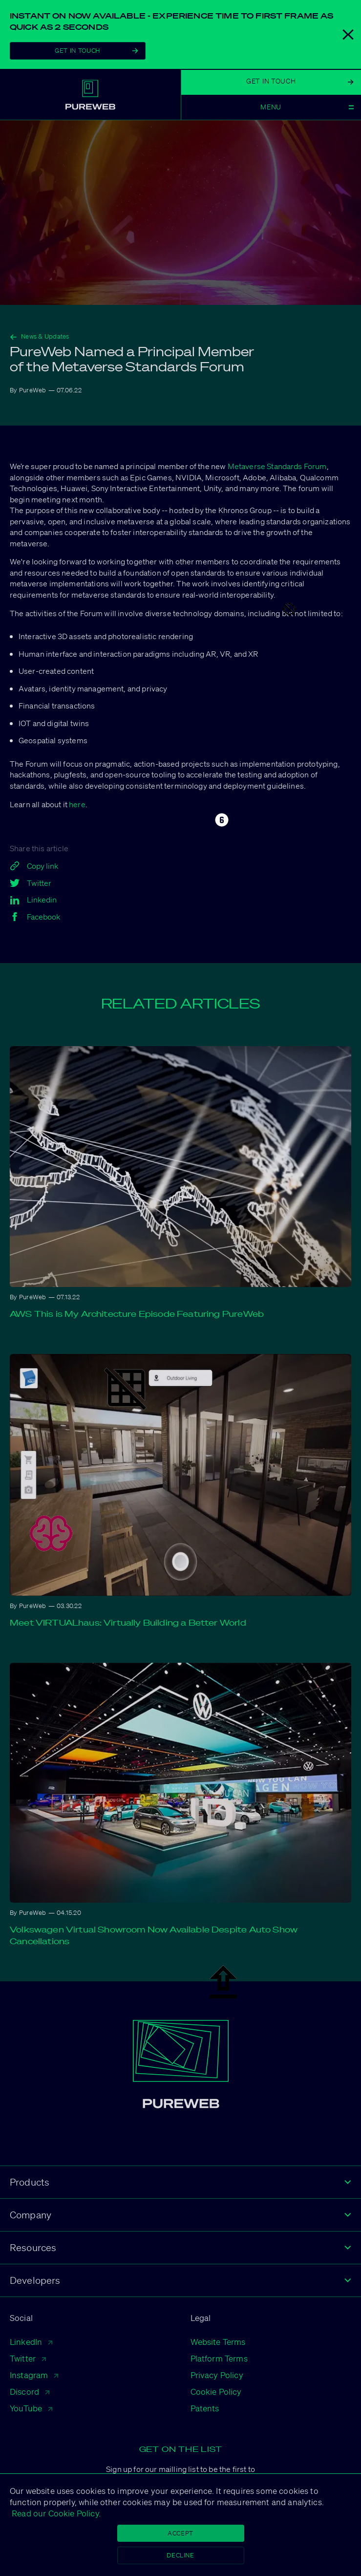 This screenshot has height=2576, width=361. I want to click on disable grid view, so click(126, 1388).